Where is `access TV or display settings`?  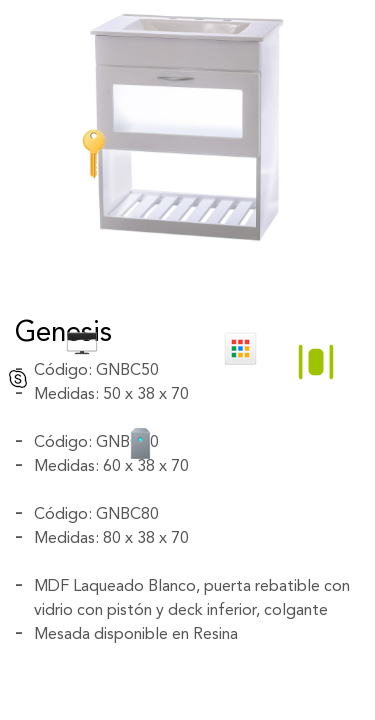 access TV or display settings is located at coordinates (82, 342).